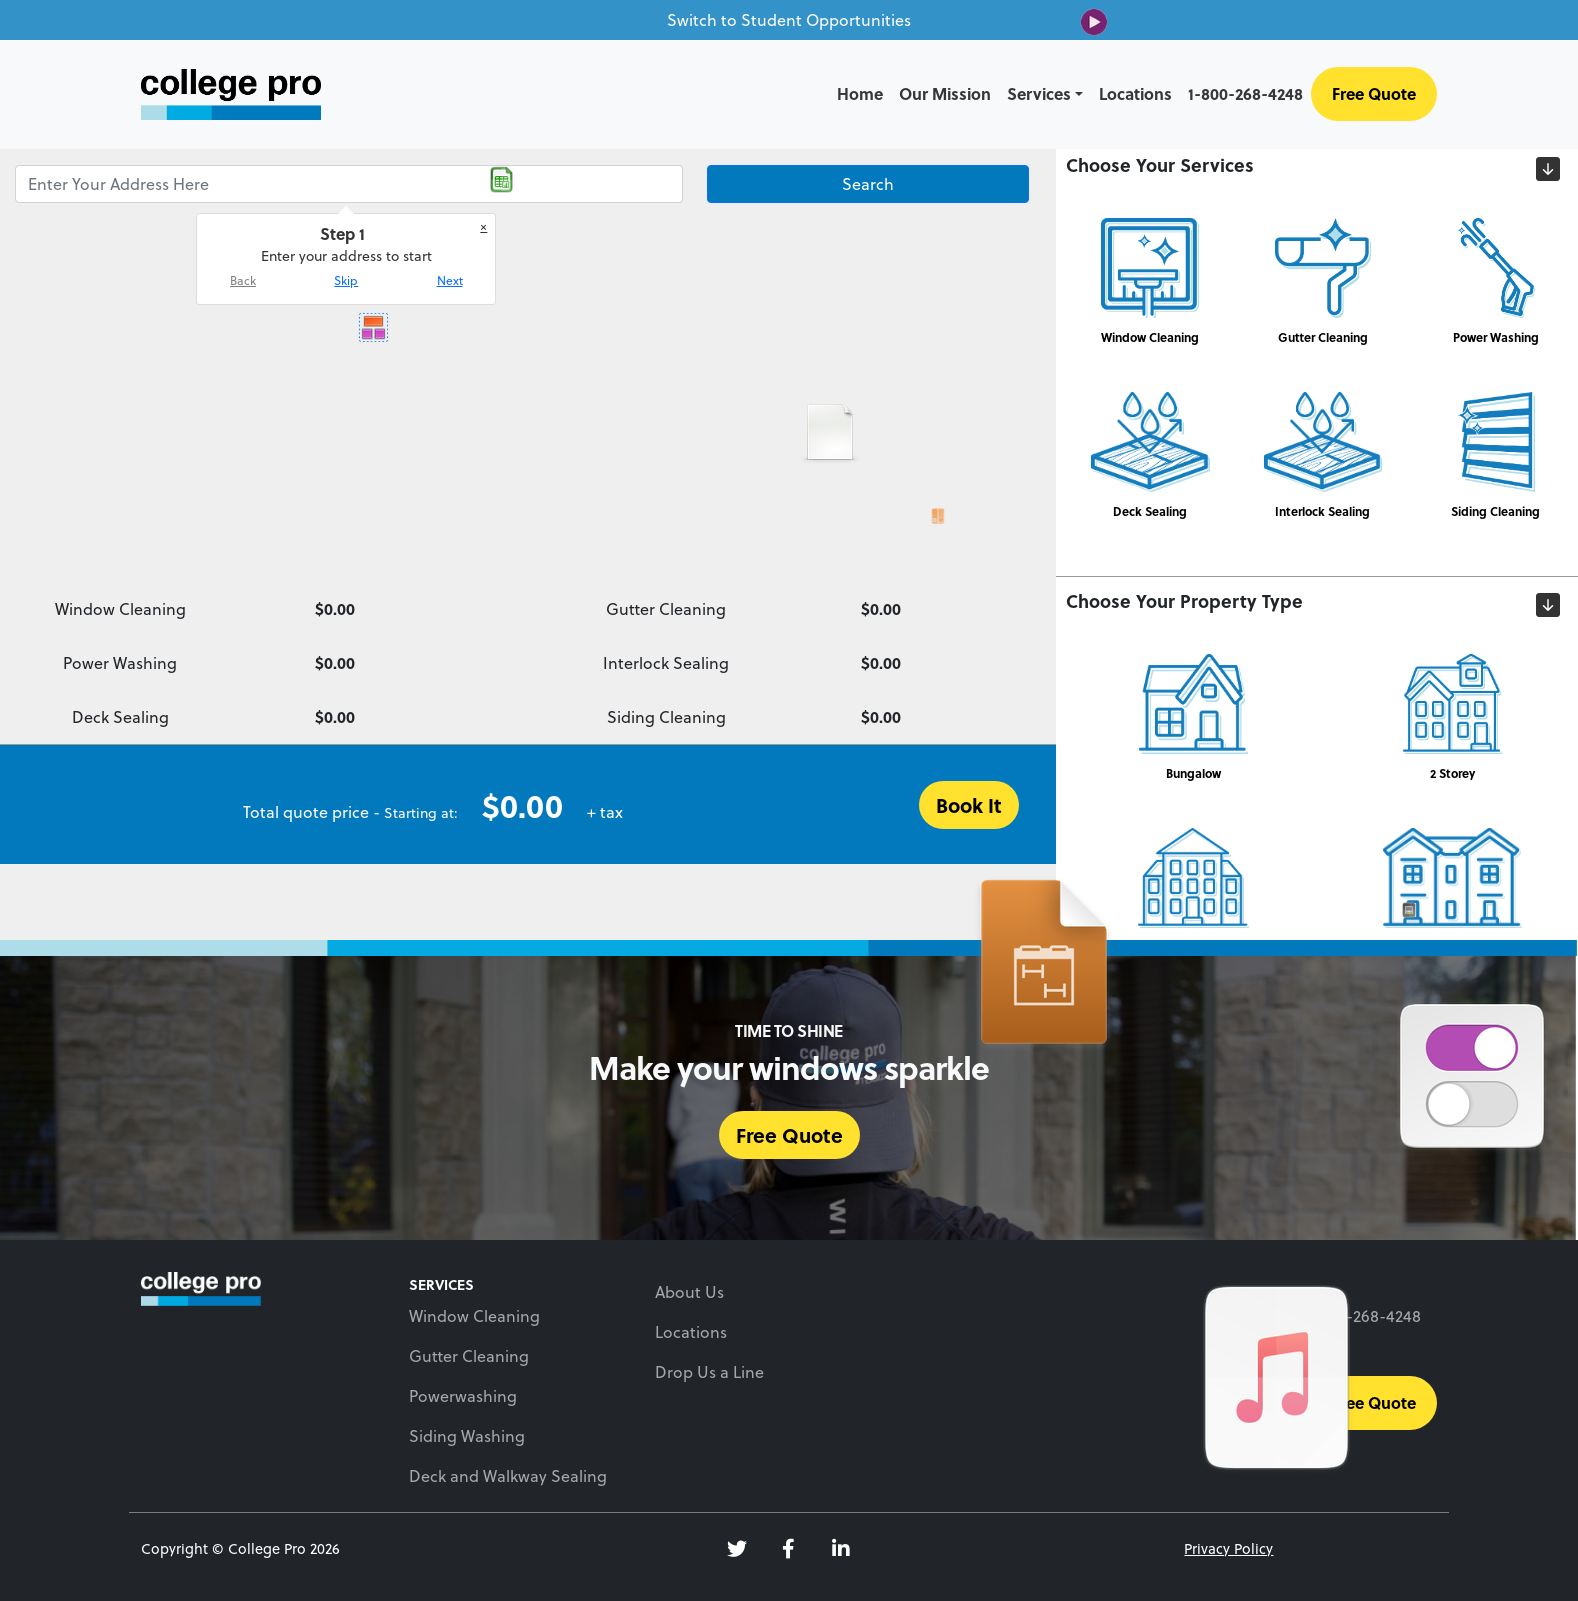 The image size is (1578, 1601). What do you see at coordinates (373, 327) in the screenshot?
I see `select all items in the current view` at bounding box center [373, 327].